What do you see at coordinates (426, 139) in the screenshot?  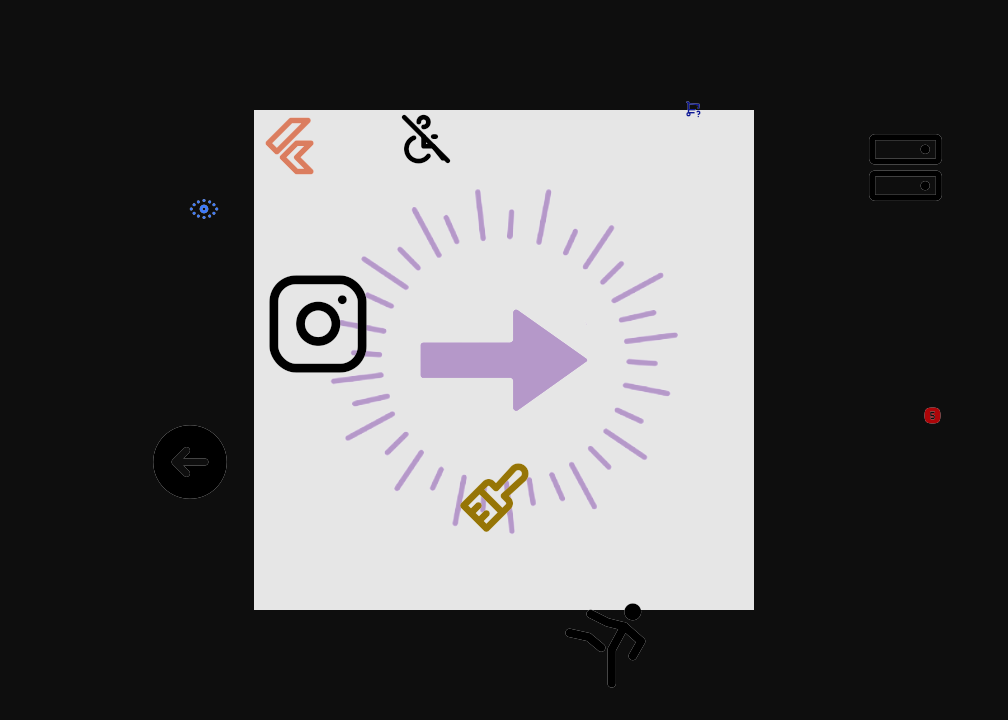 I see `accessibility features are turned off` at bounding box center [426, 139].